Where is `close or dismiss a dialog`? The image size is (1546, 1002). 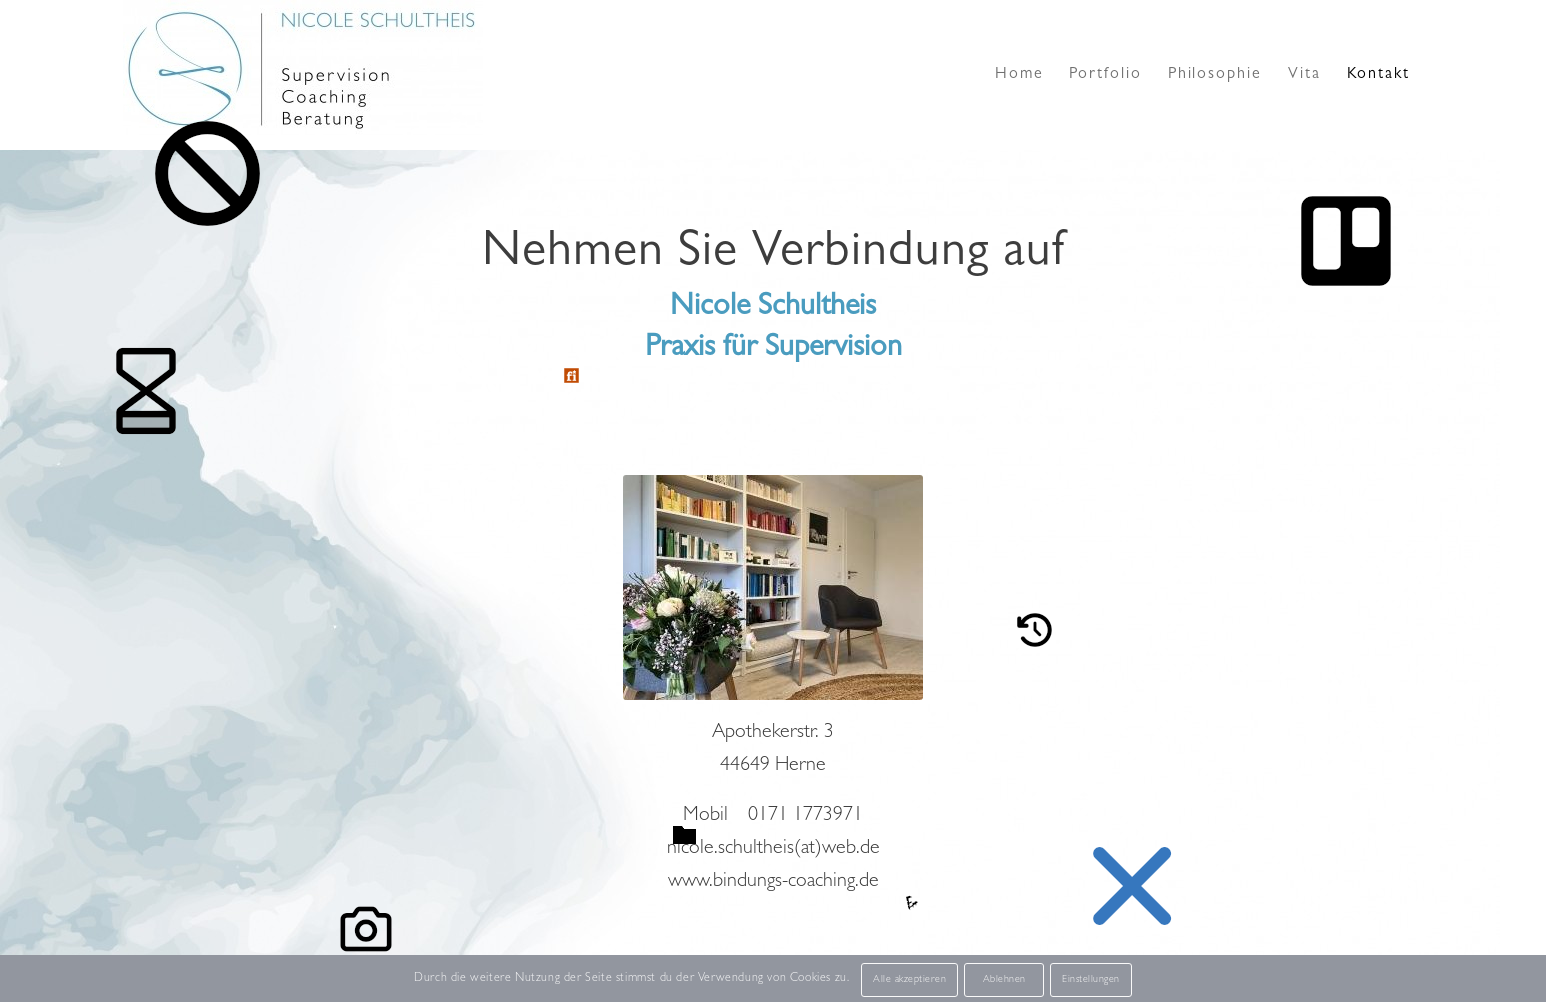
close or dismiss a dialog is located at coordinates (1132, 886).